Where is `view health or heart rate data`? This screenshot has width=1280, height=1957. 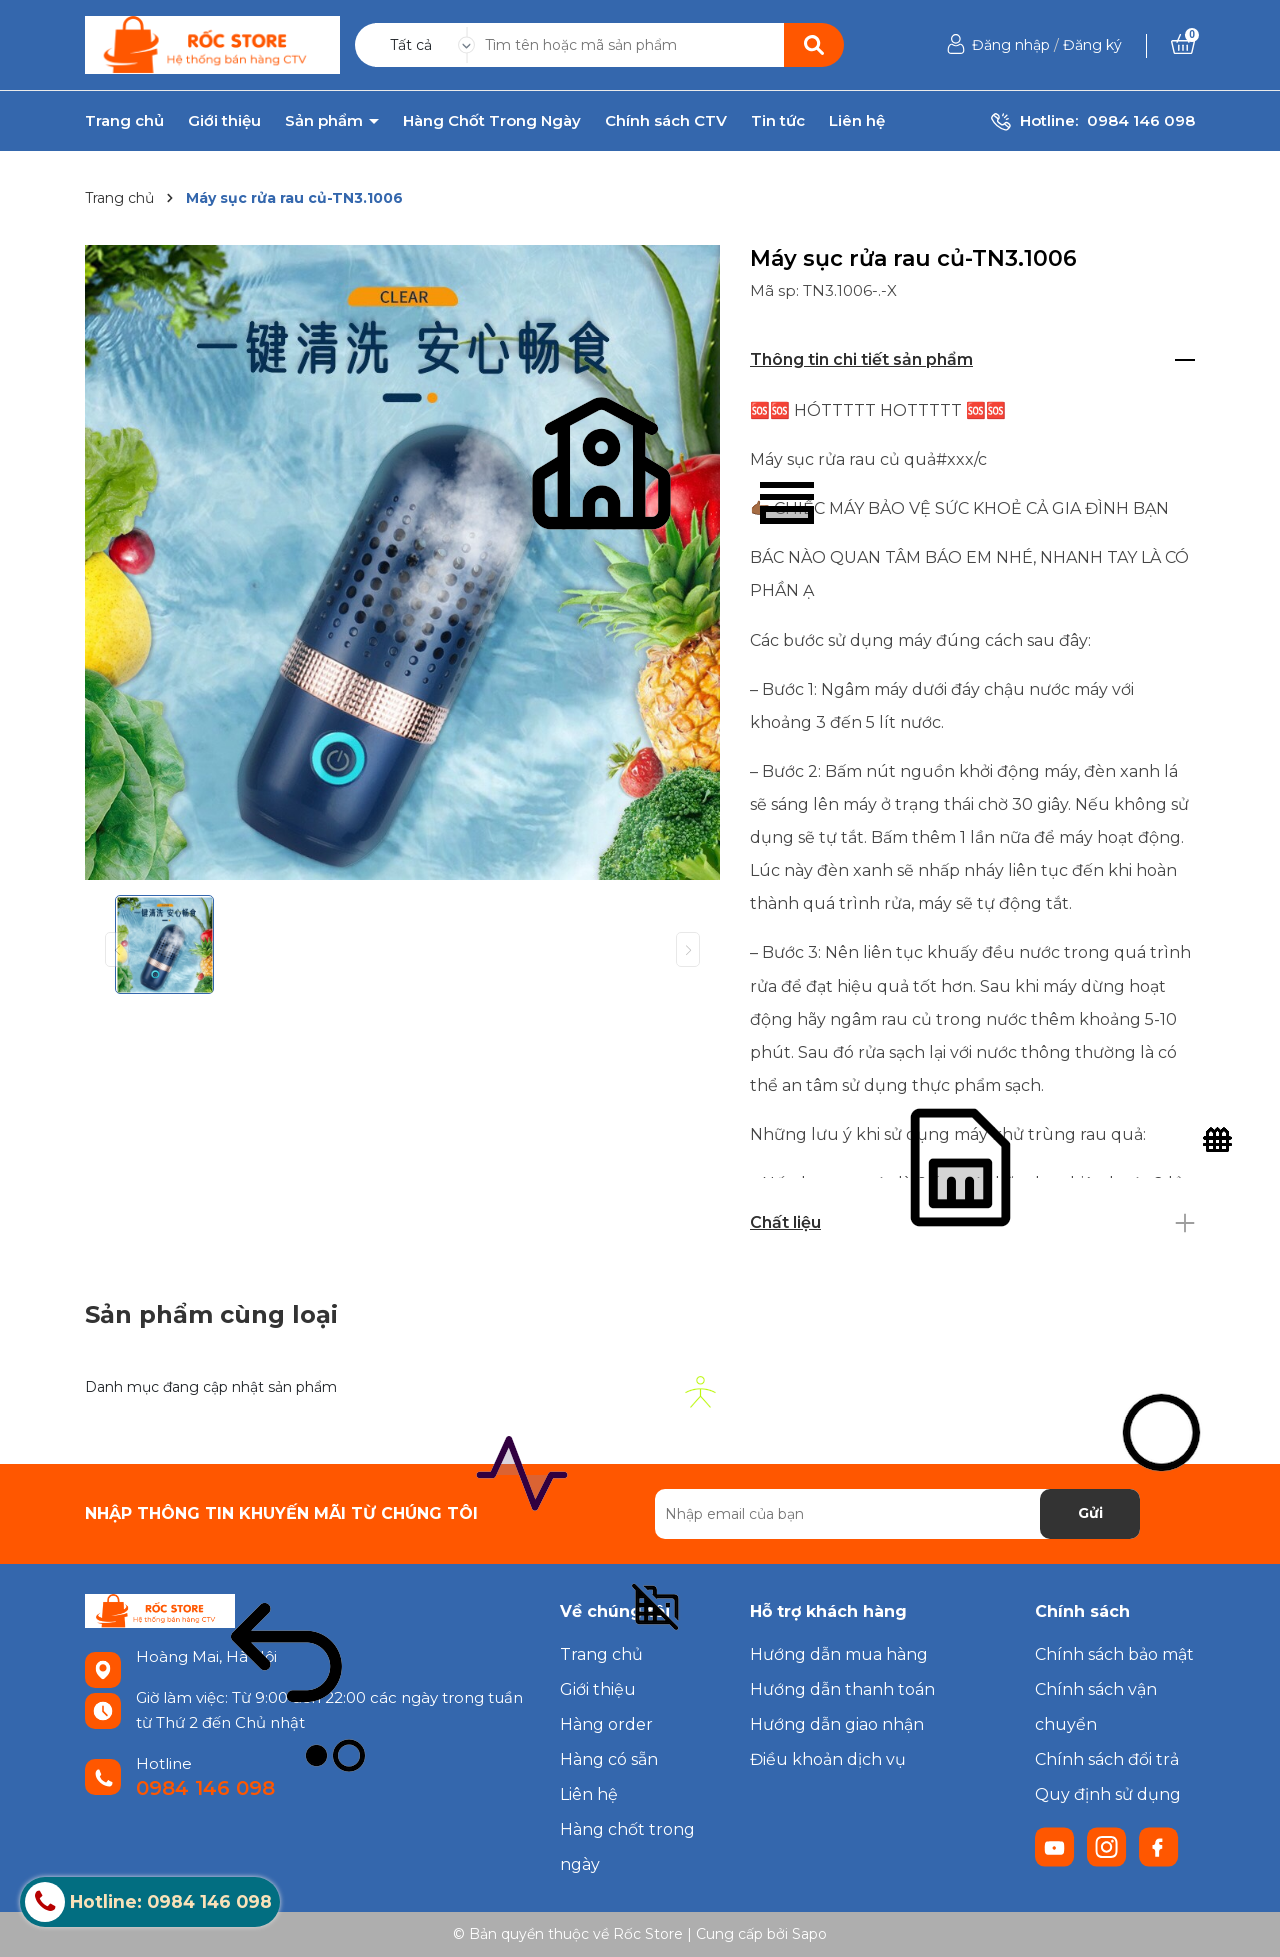 view health or heart rate data is located at coordinates (522, 1475).